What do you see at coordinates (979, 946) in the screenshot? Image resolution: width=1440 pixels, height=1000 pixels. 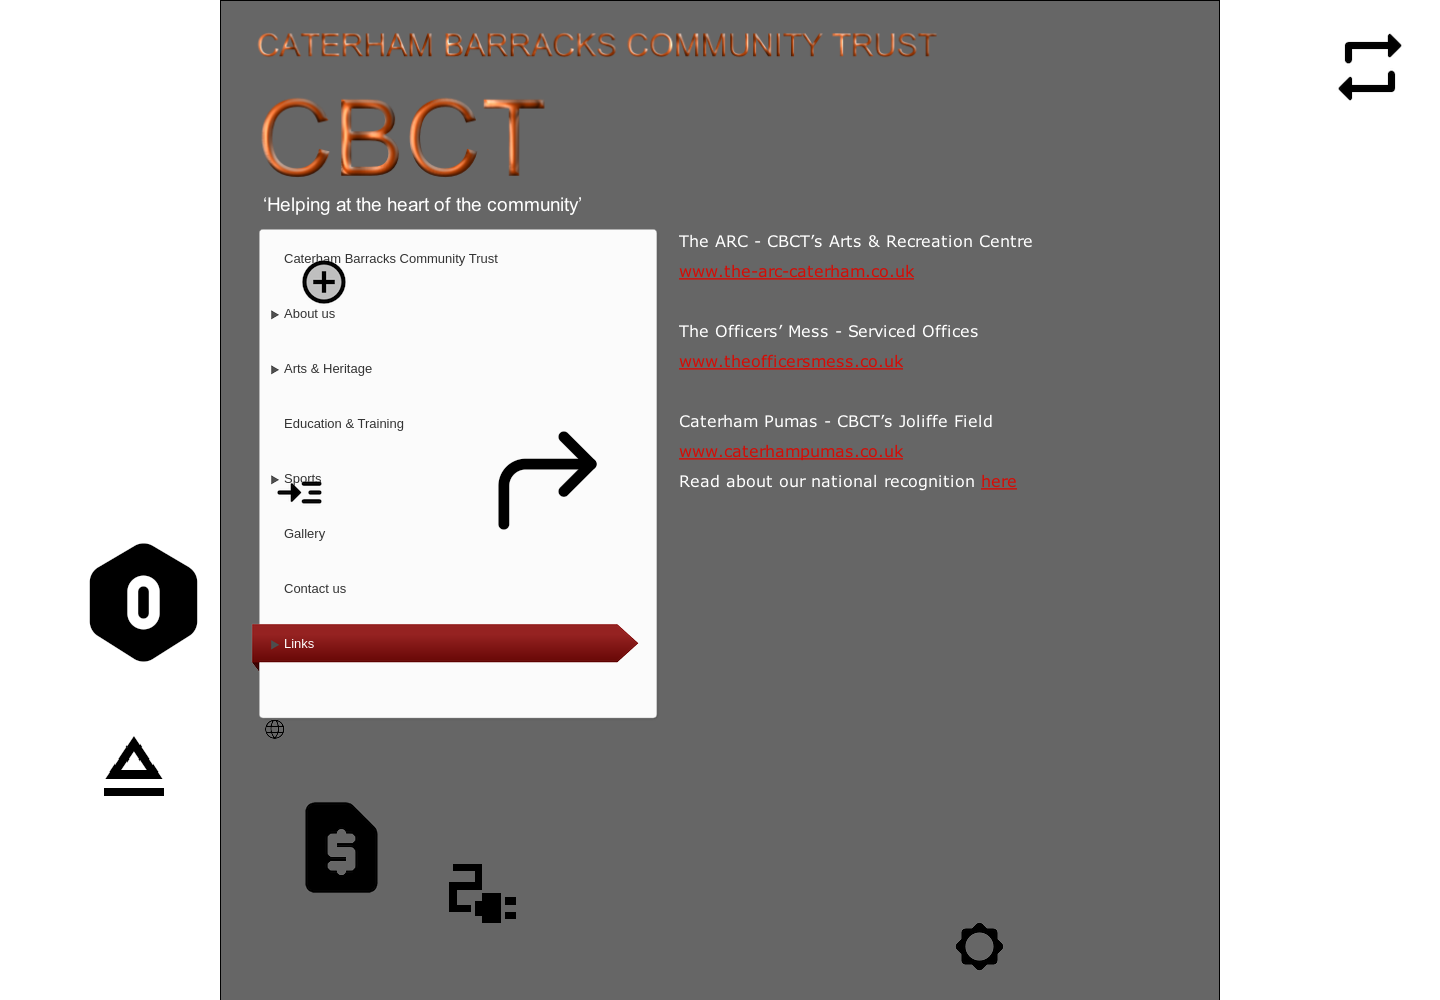 I see `reduce screen brightness` at bounding box center [979, 946].